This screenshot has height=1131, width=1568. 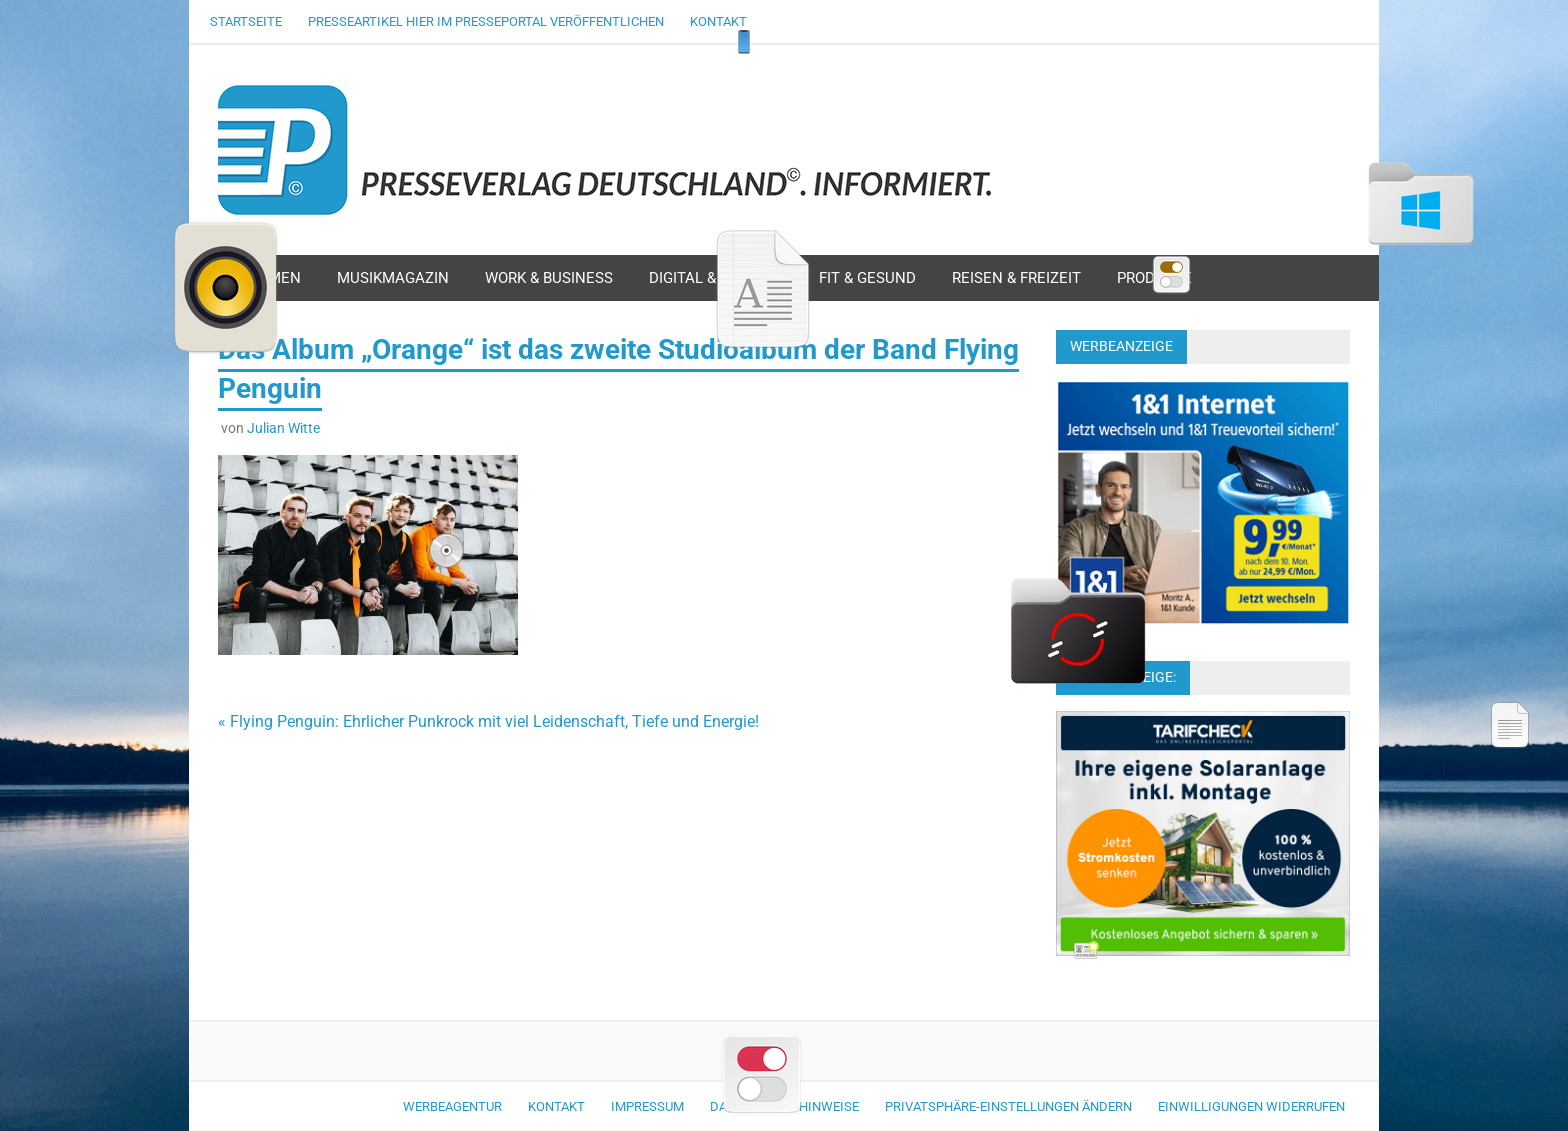 What do you see at coordinates (1420, 206) in the screenshot?
I see `open windows 8 system folder` at bounding box center [1420, 206].